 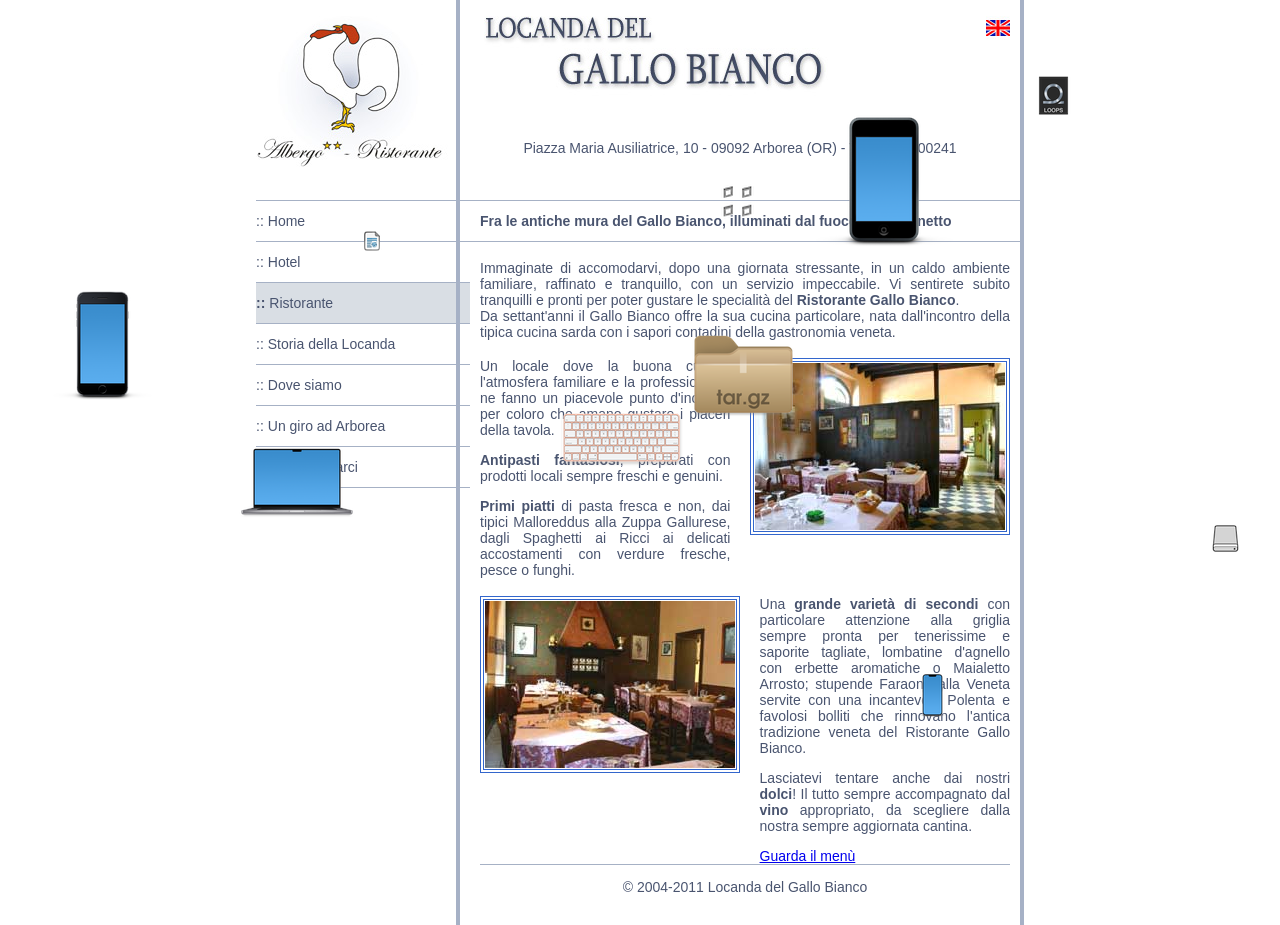 I want to click on folder containing tar.gz compressed archive files, so click(x=743, y=377).